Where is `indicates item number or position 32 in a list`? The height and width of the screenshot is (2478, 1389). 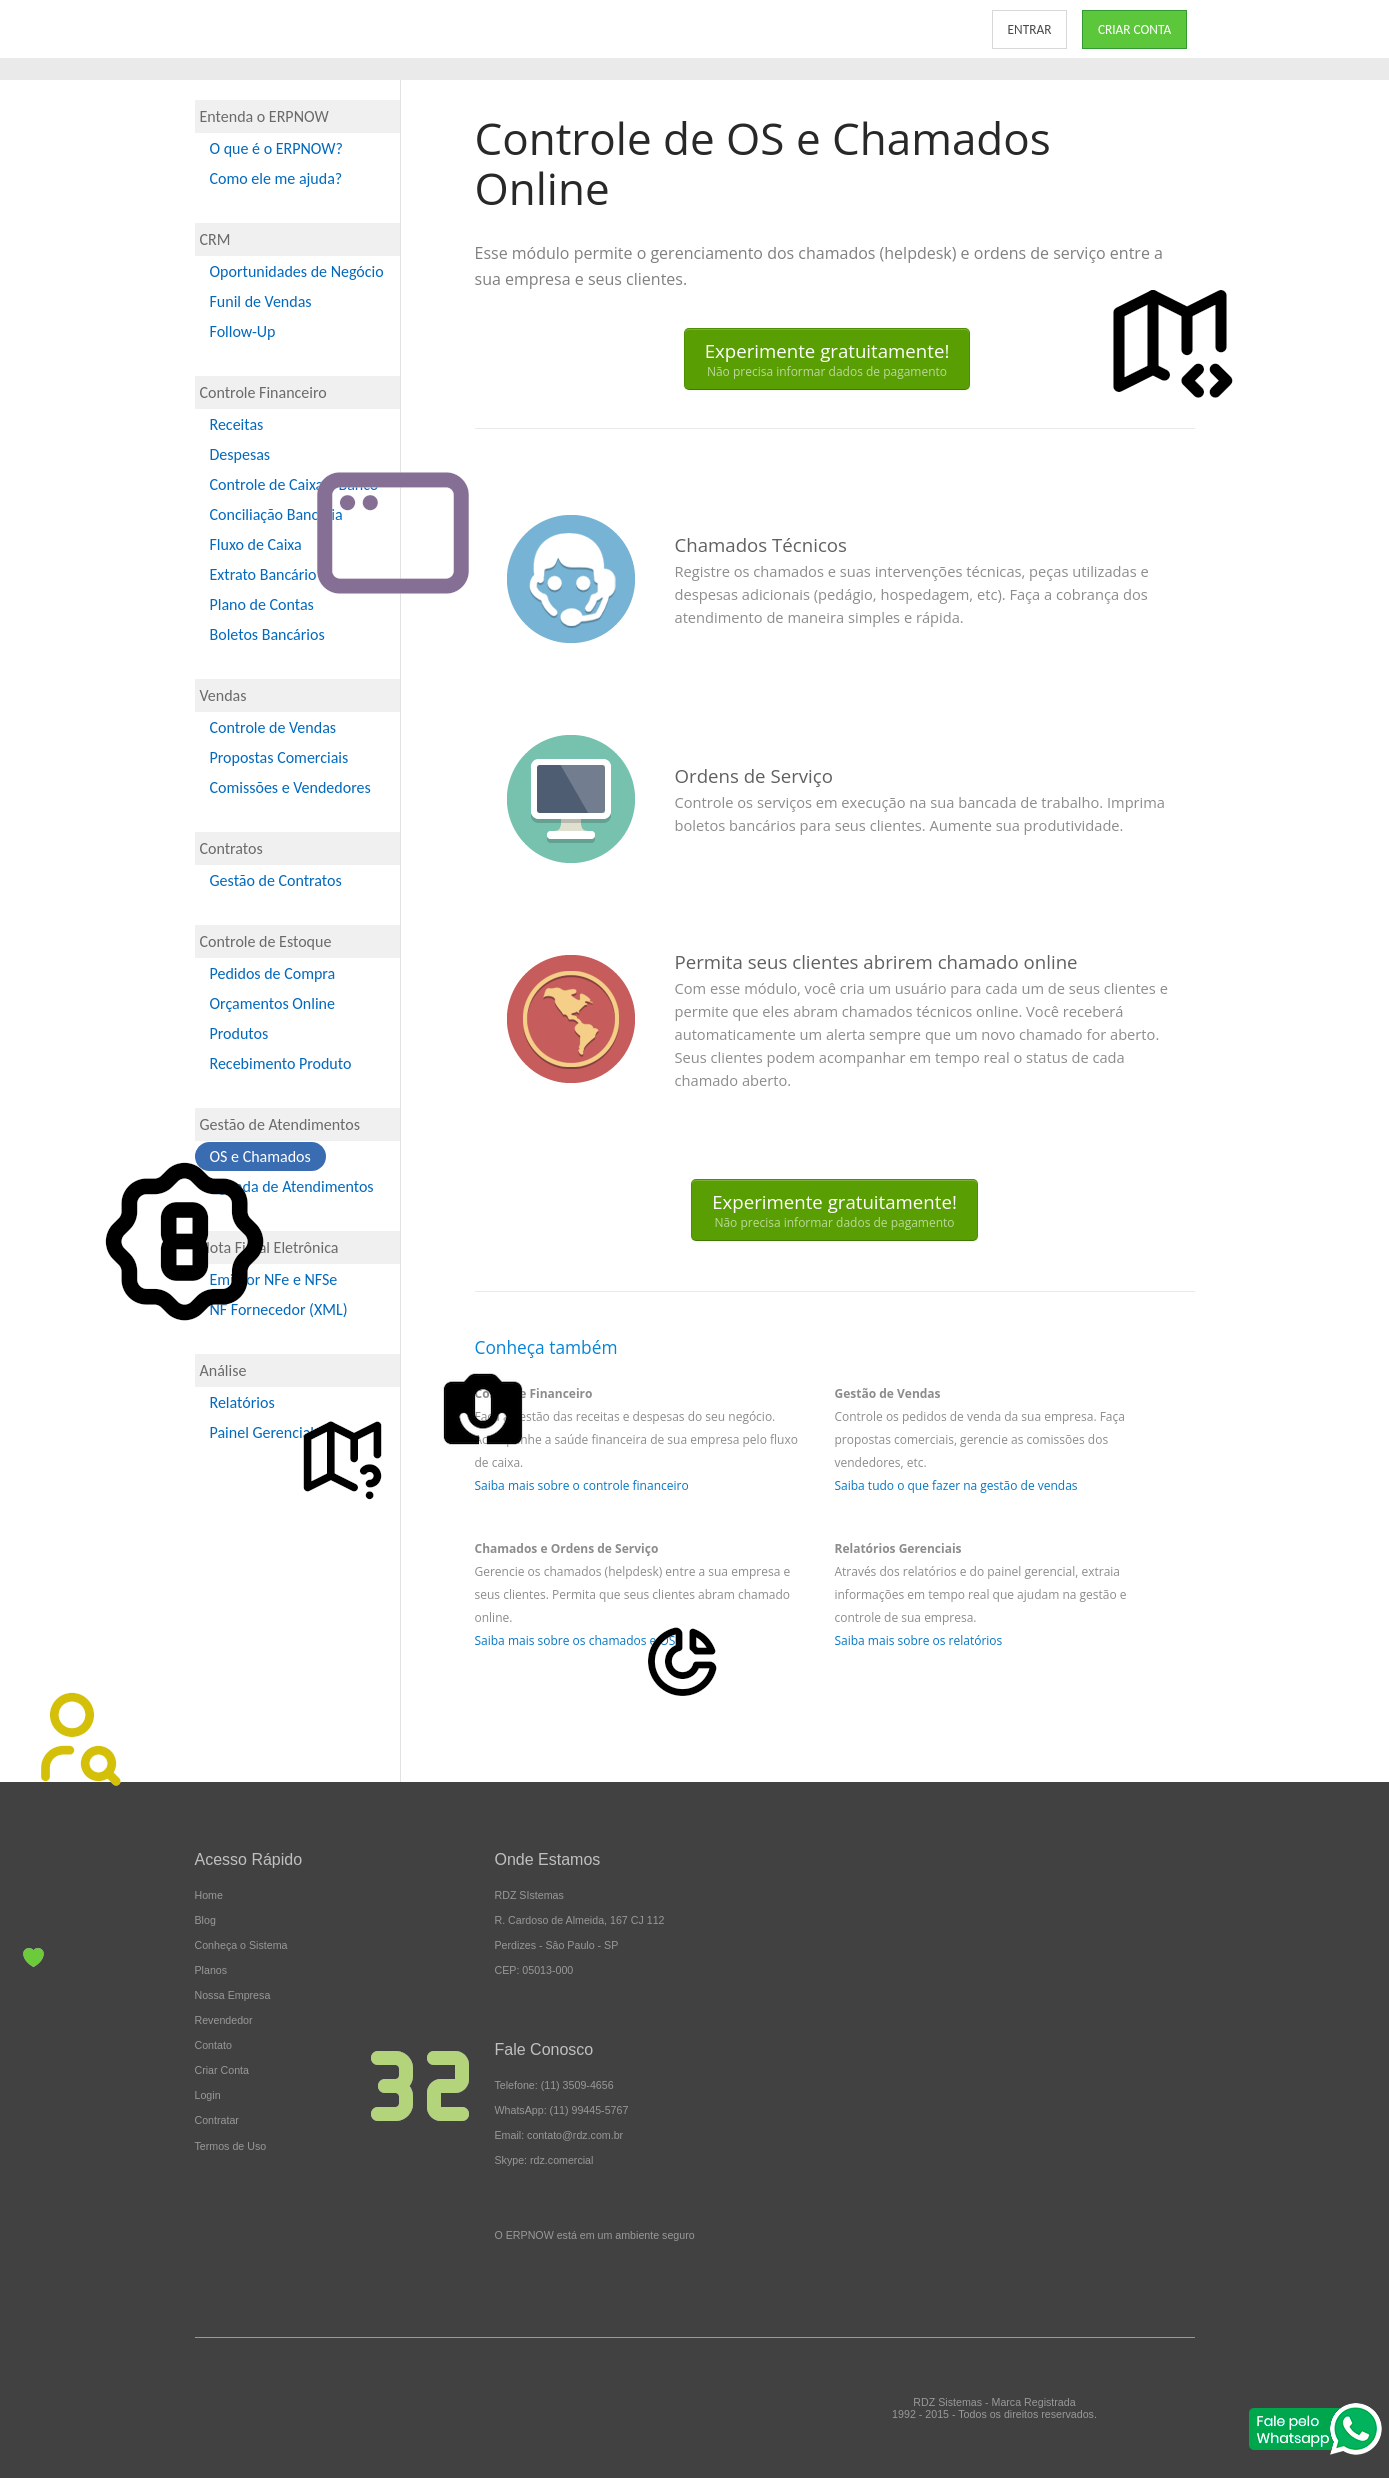 indicates item number or position 32 in a list is located at coordinates (420, 2086).